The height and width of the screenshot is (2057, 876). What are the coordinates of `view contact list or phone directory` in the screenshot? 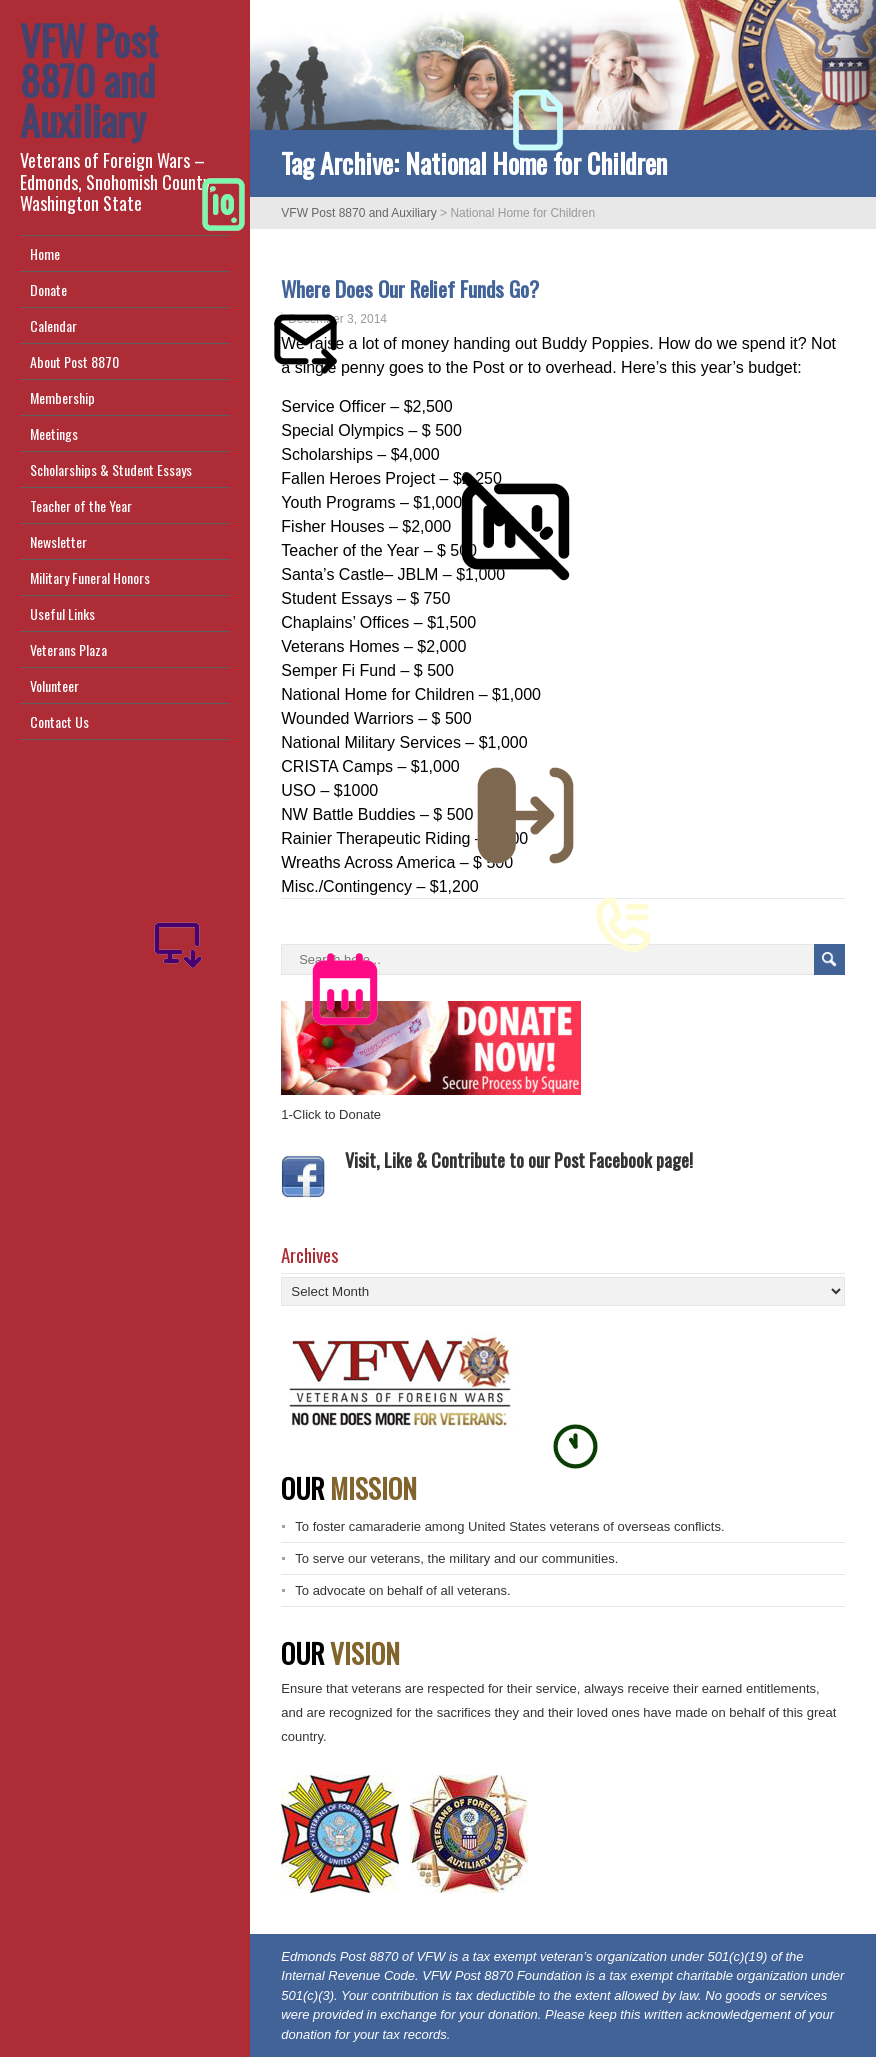 It's located at (624, 923).